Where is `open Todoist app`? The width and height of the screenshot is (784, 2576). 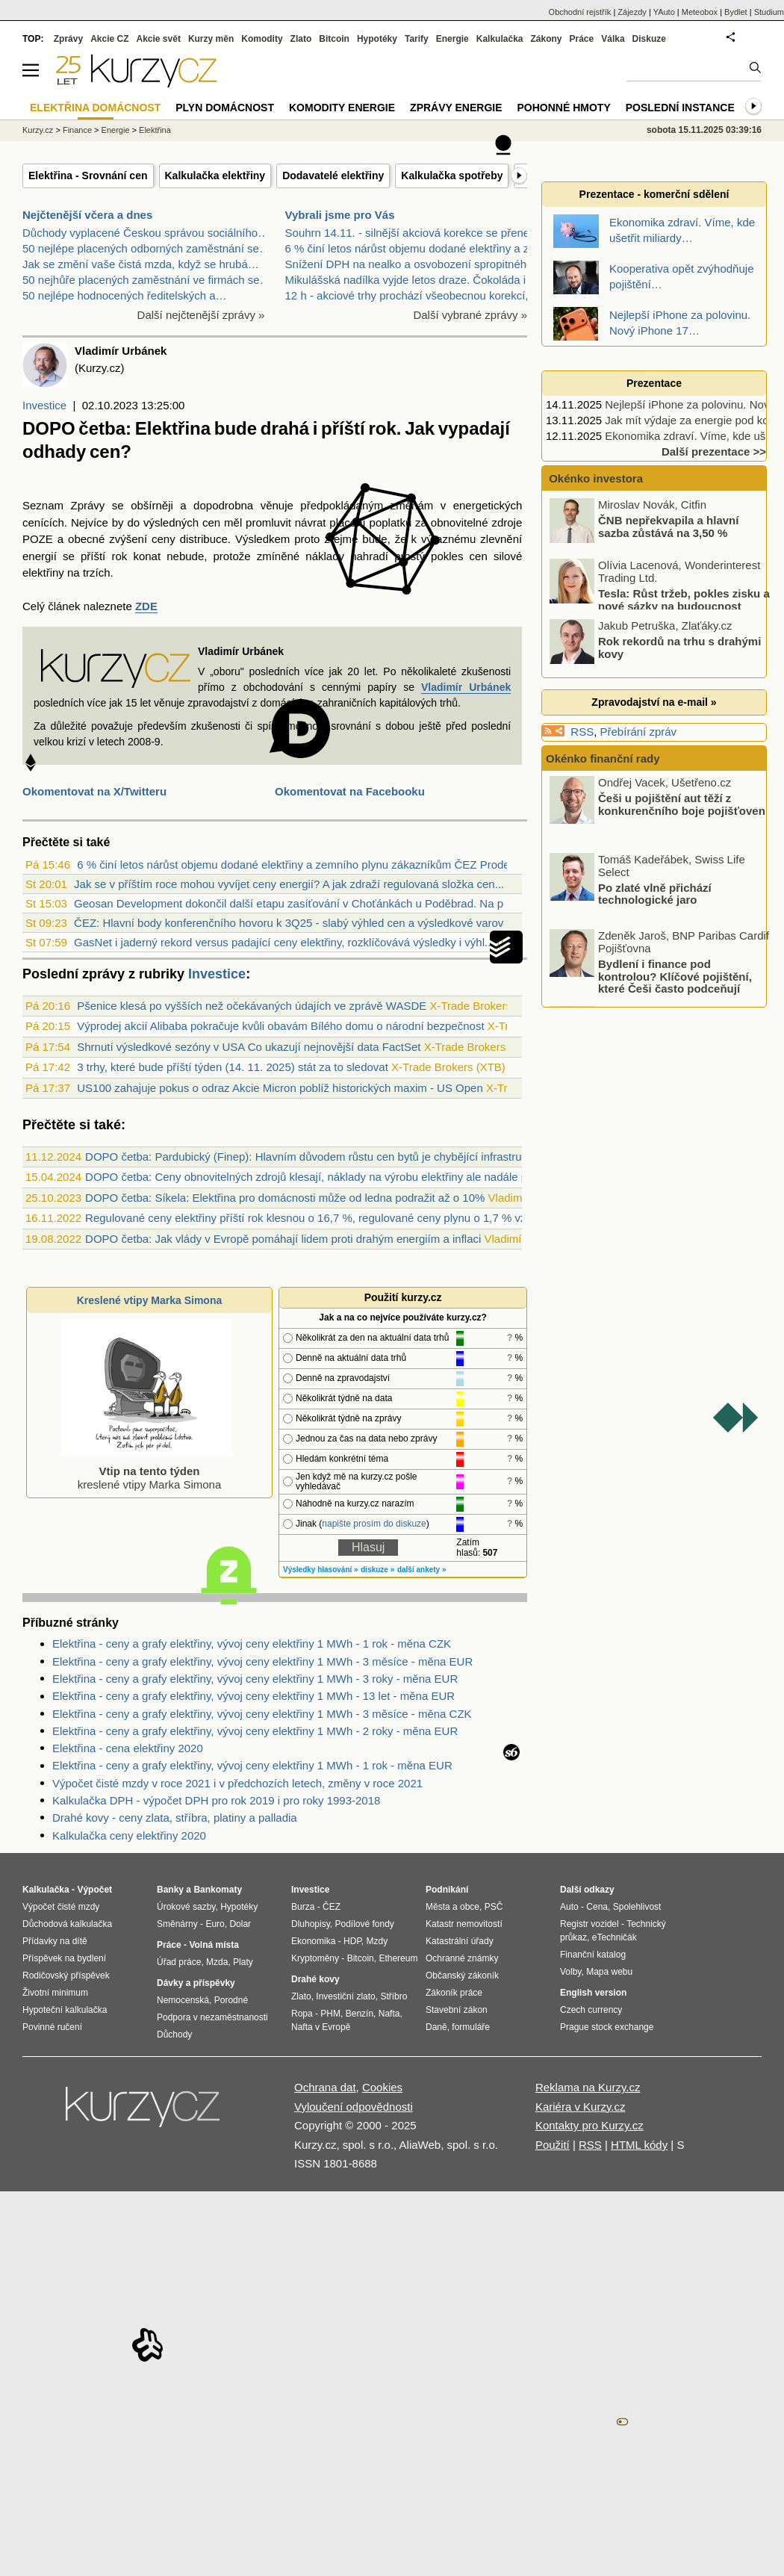
open Todoist app is located at coordinates (506, 947).